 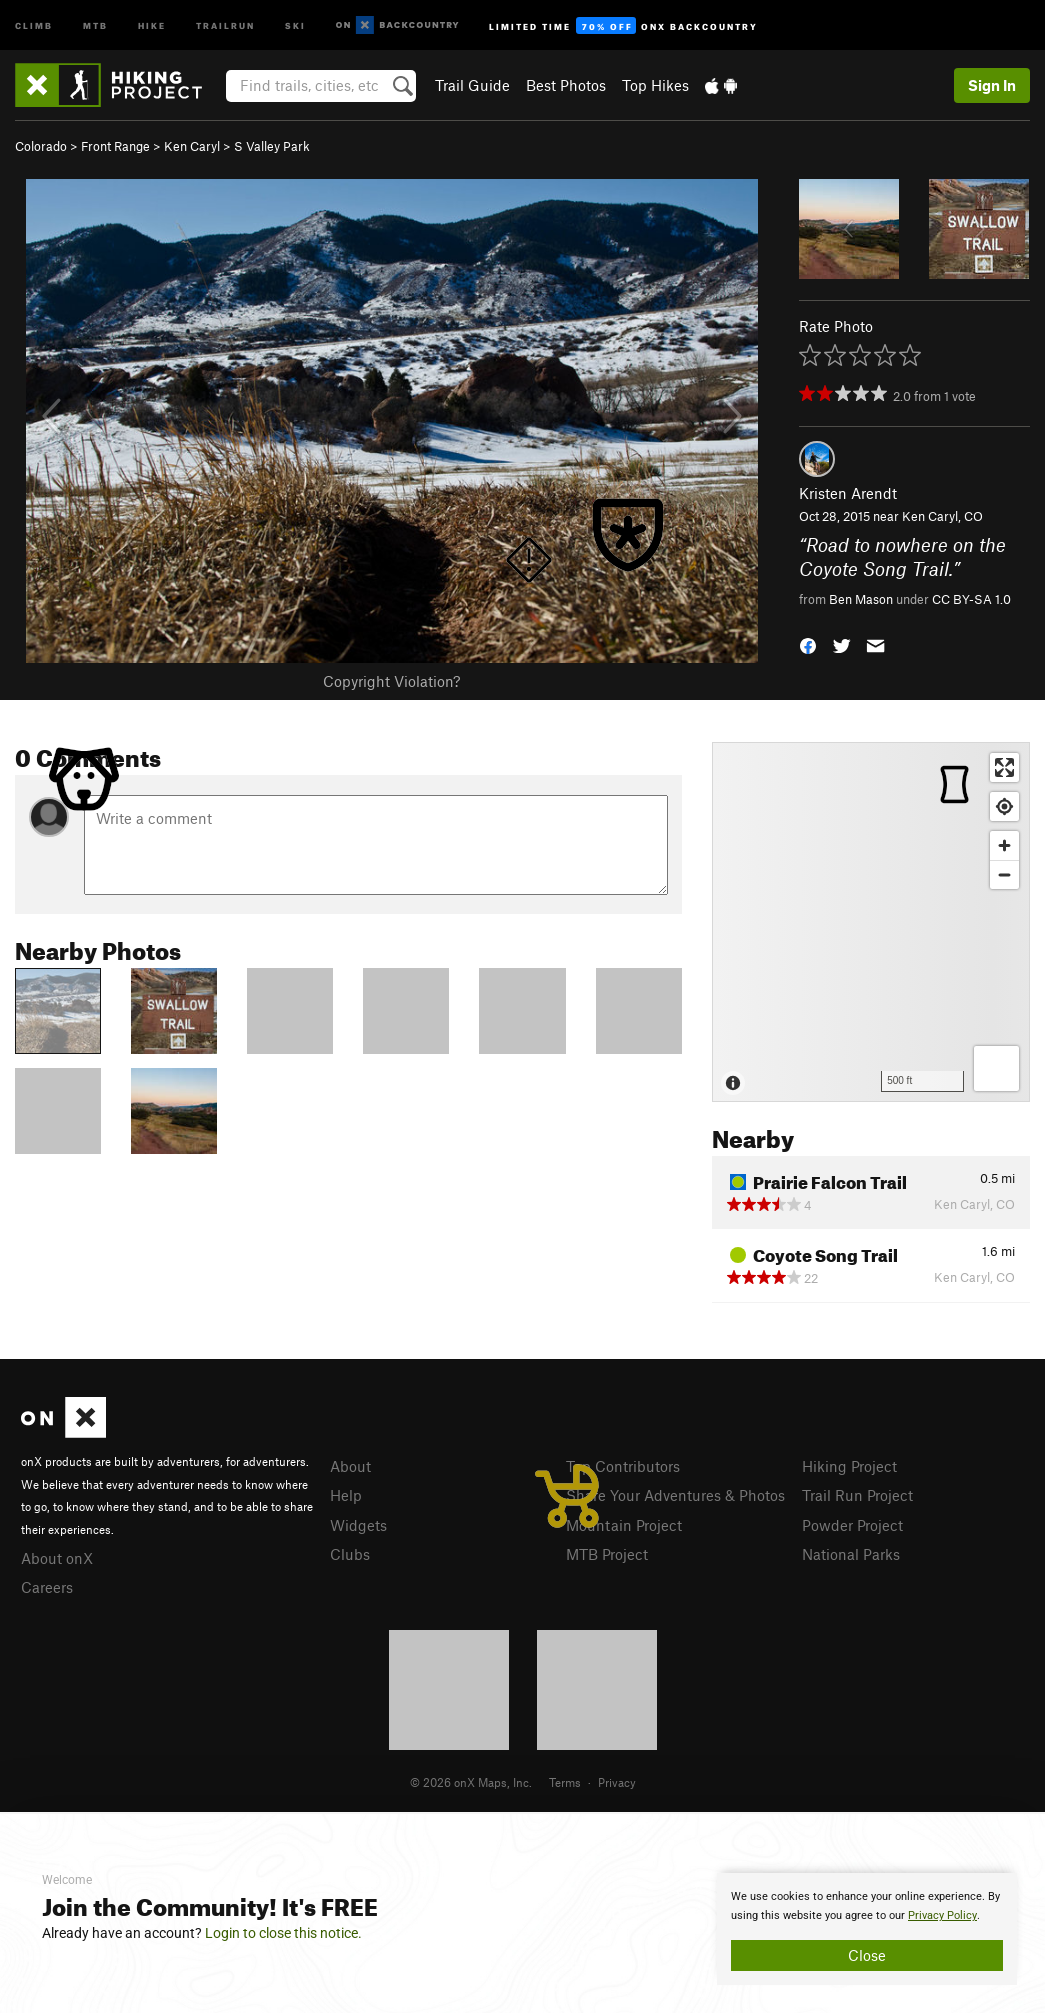 What do you see at coordinates (570, 1496) in the screenshot?
I see `access baby or parenting-related features` at bounding box center [570, 1496].